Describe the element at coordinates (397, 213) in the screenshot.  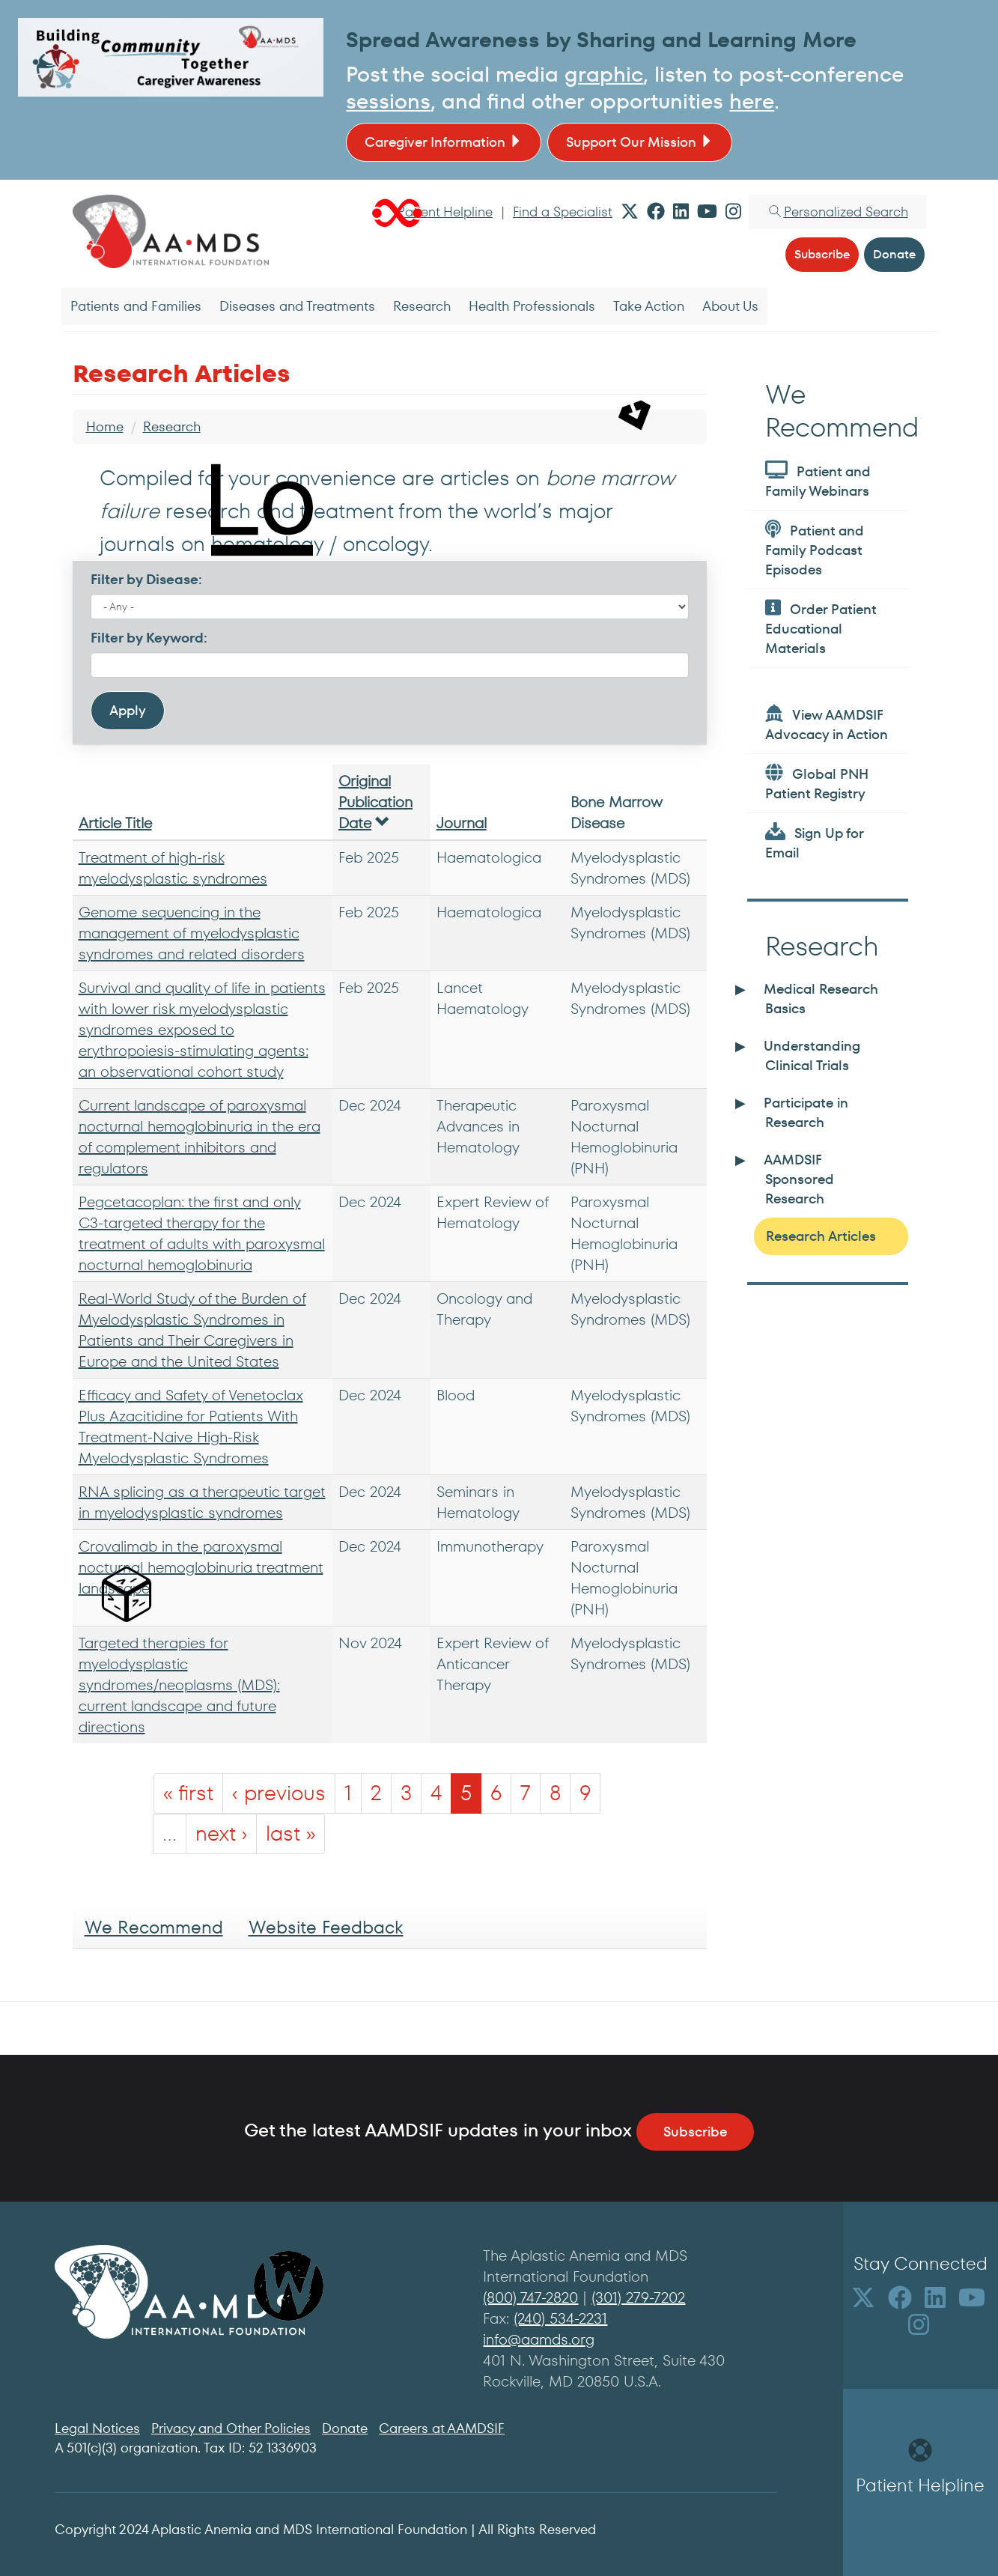
I see `immer library logo` at that location.